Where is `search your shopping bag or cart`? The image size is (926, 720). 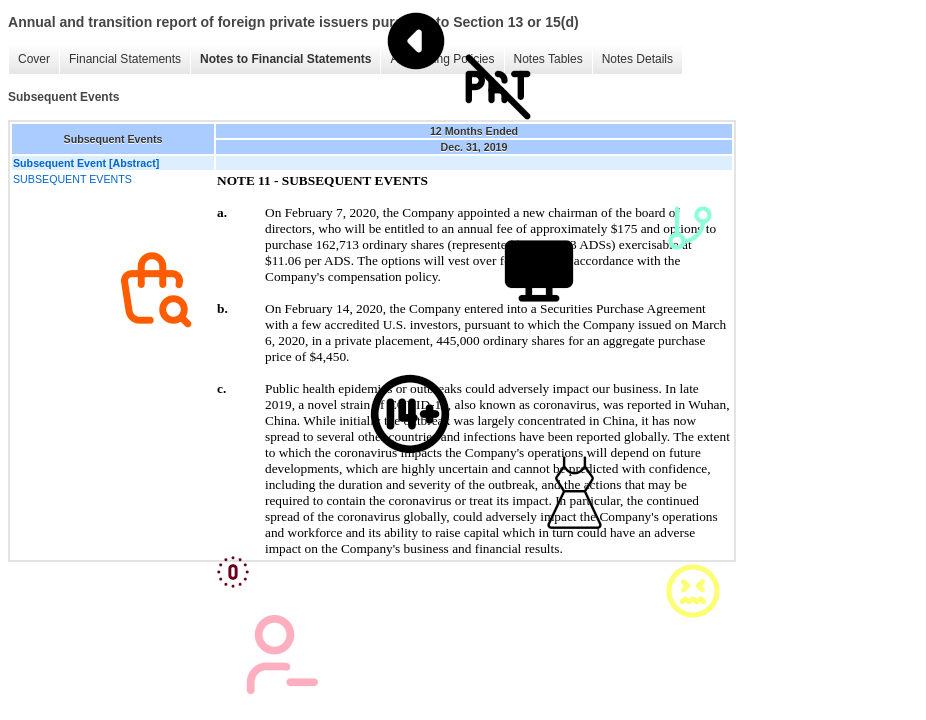 search your shopping bag or cart is located at coordinates (152, 288).